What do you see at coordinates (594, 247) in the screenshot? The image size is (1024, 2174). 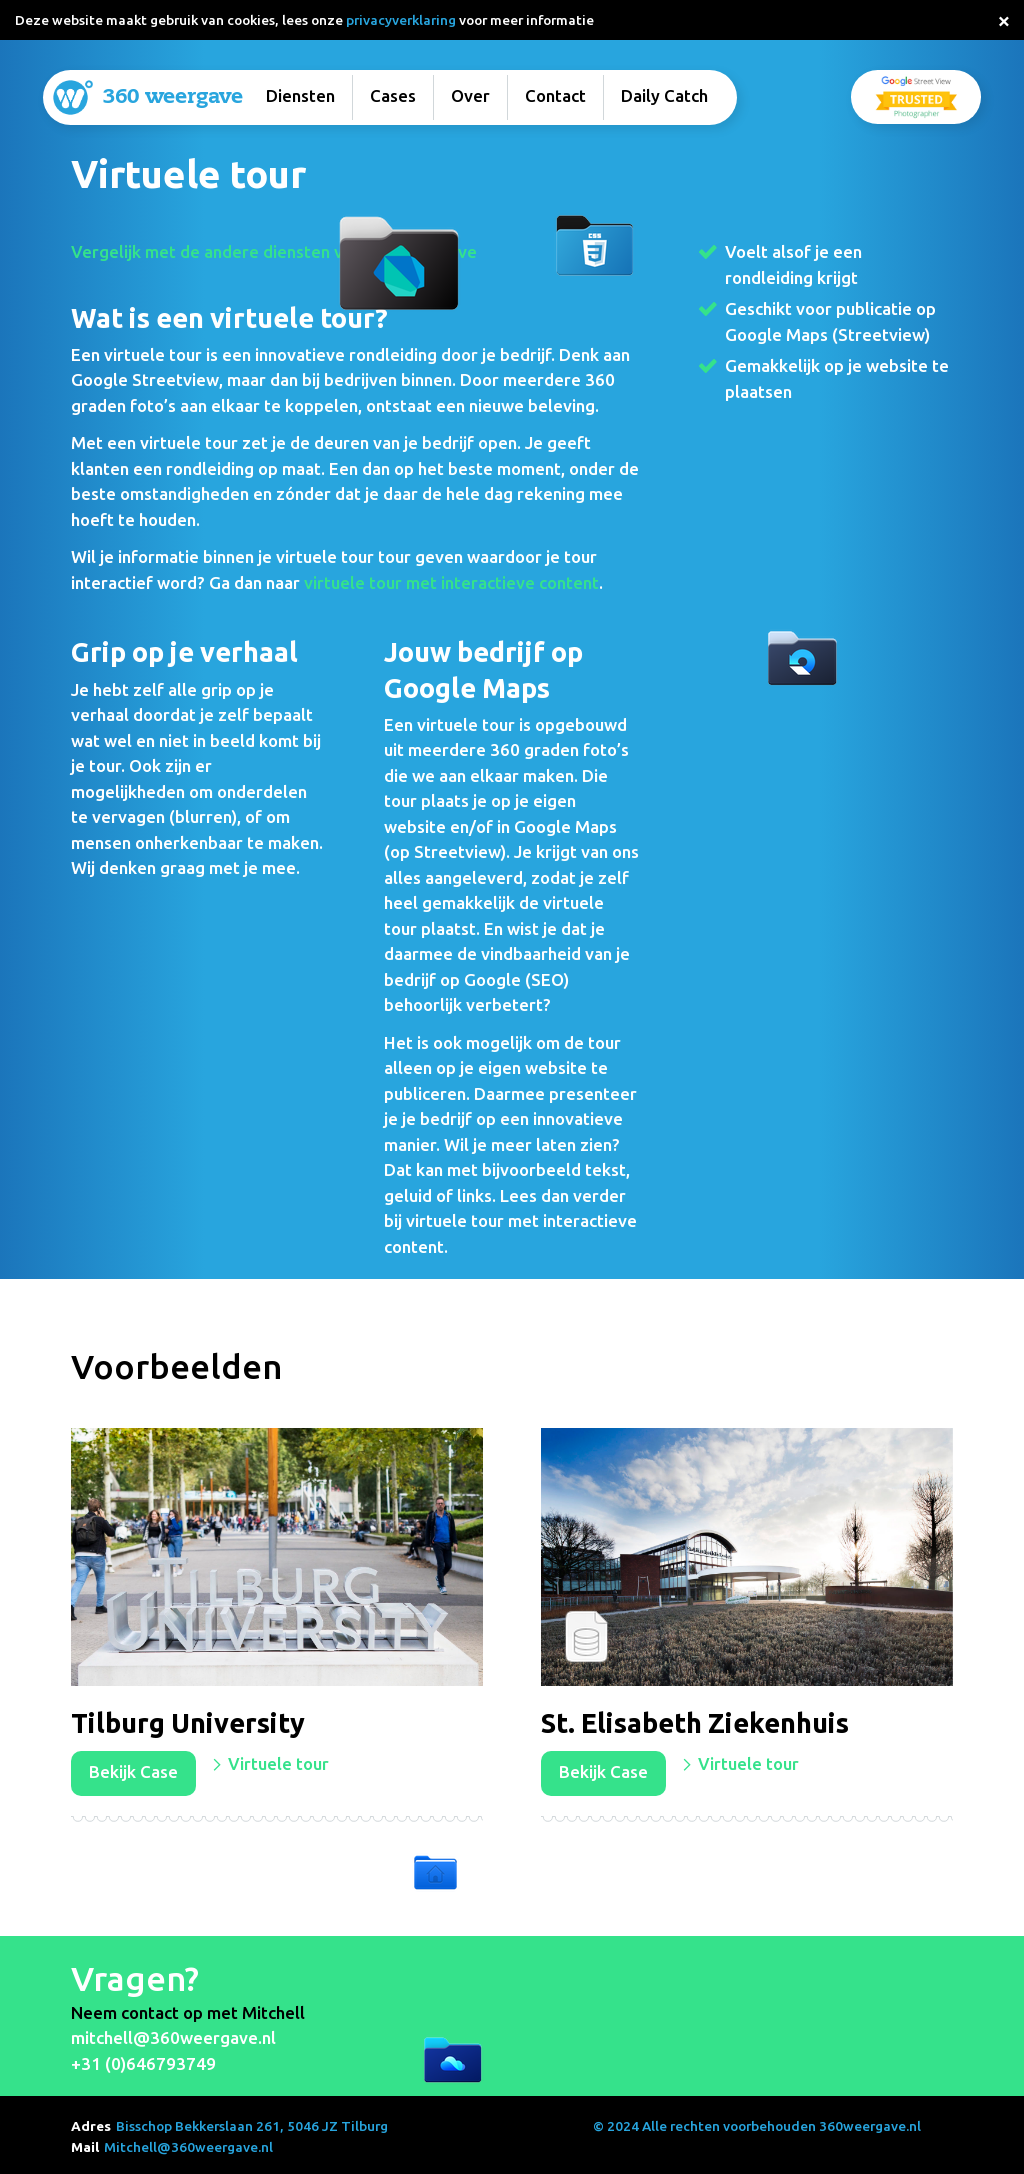 I see `open folder containing CSS stylesheets` at bounding box center [594, 247].